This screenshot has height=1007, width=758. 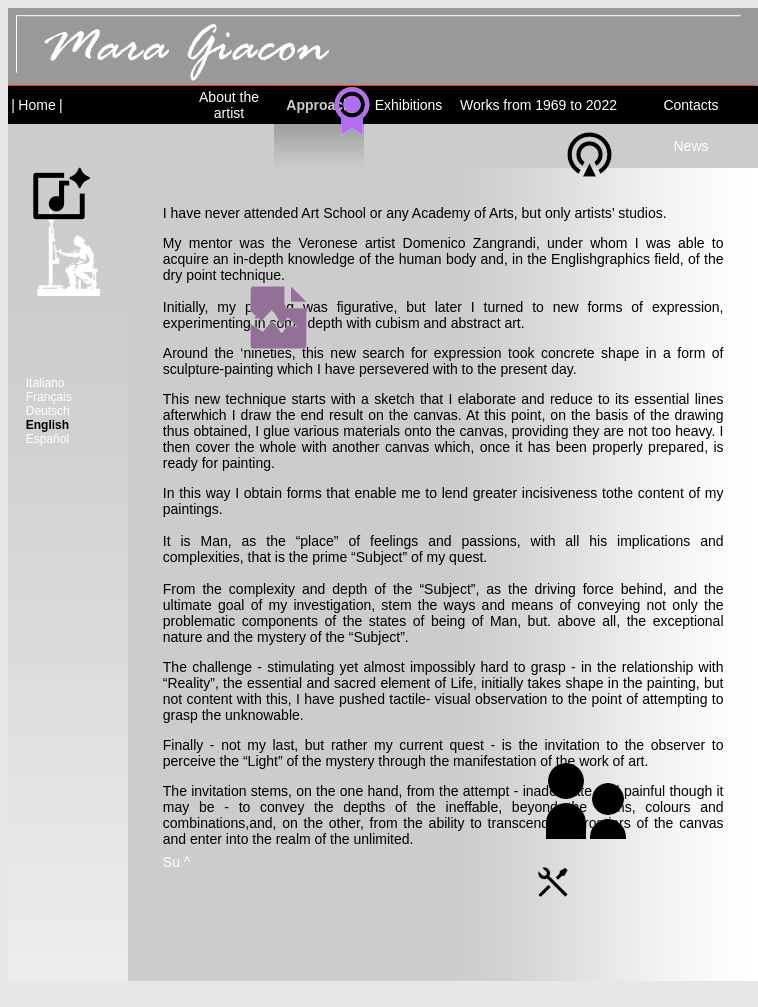 What do you see at coordinates (553, 882) in the screenshot?
I see `access settings and configuration options` at bounding box center [553, 882].